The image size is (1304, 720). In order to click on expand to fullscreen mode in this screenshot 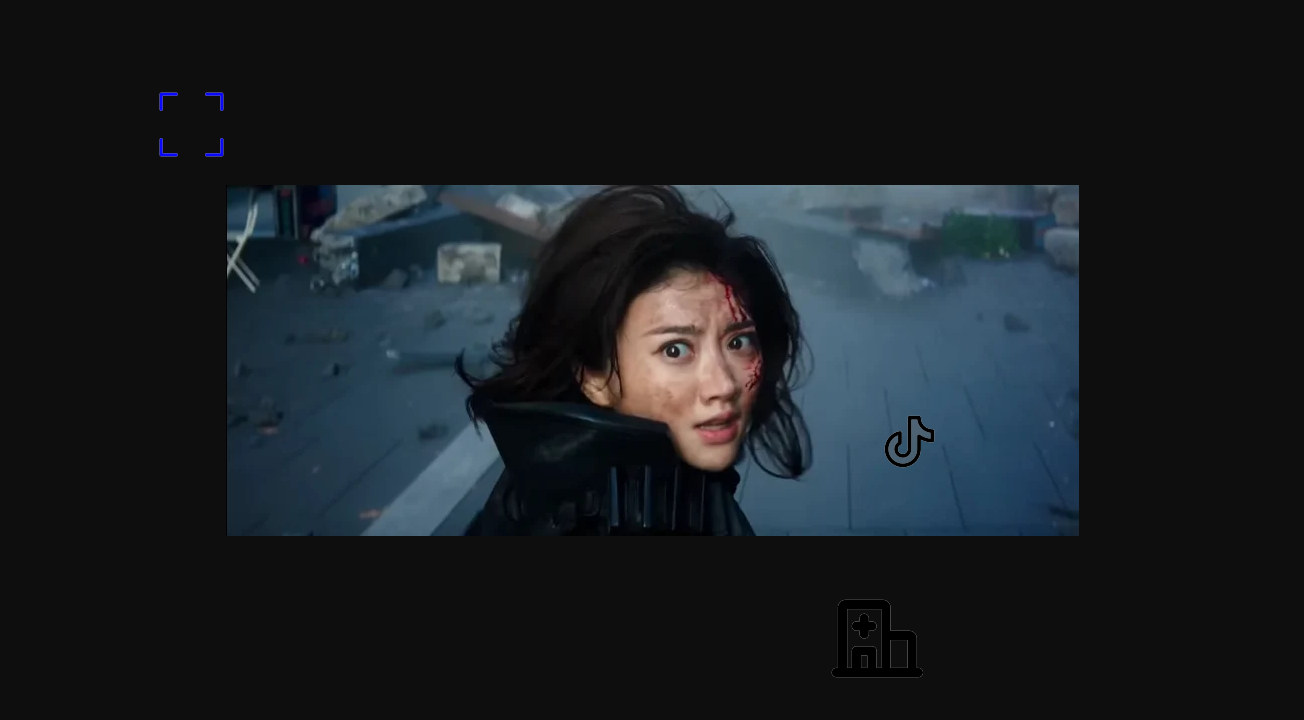, I will do `click(191, 124)`.